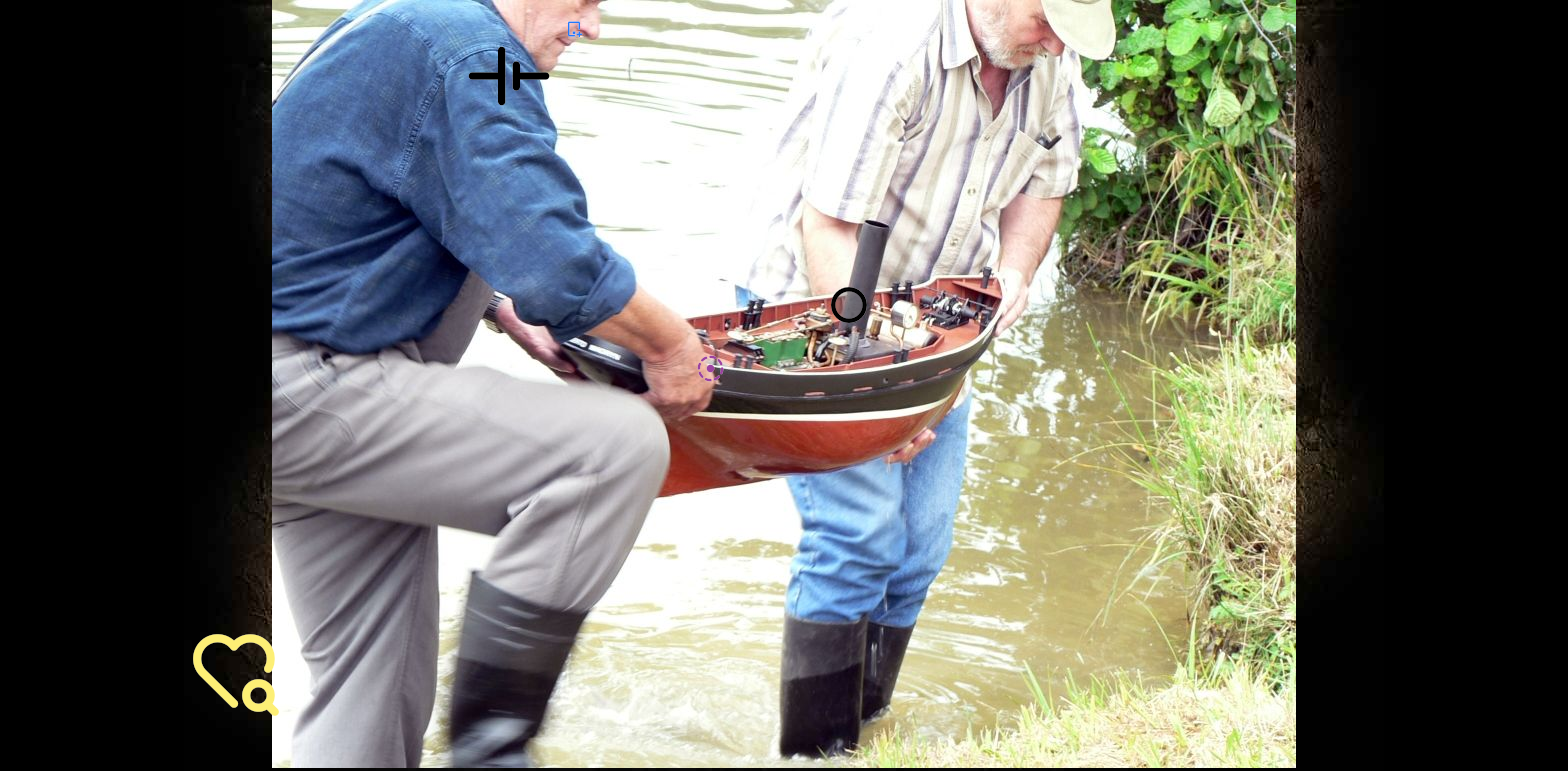  Describe the element at coordinates (849, 305) in the screenshot. I see `indicates recording is available or ready` at that location.